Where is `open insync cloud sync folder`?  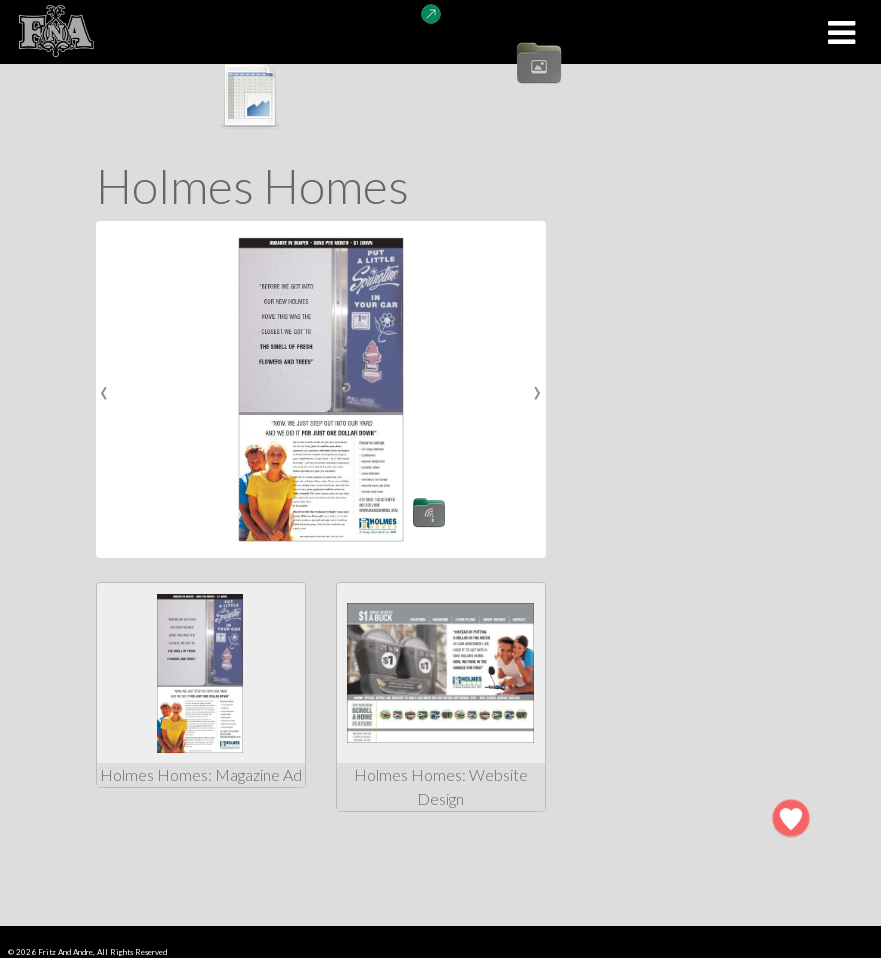 open insync cloud sync folder is located at coordinates (429, 512).